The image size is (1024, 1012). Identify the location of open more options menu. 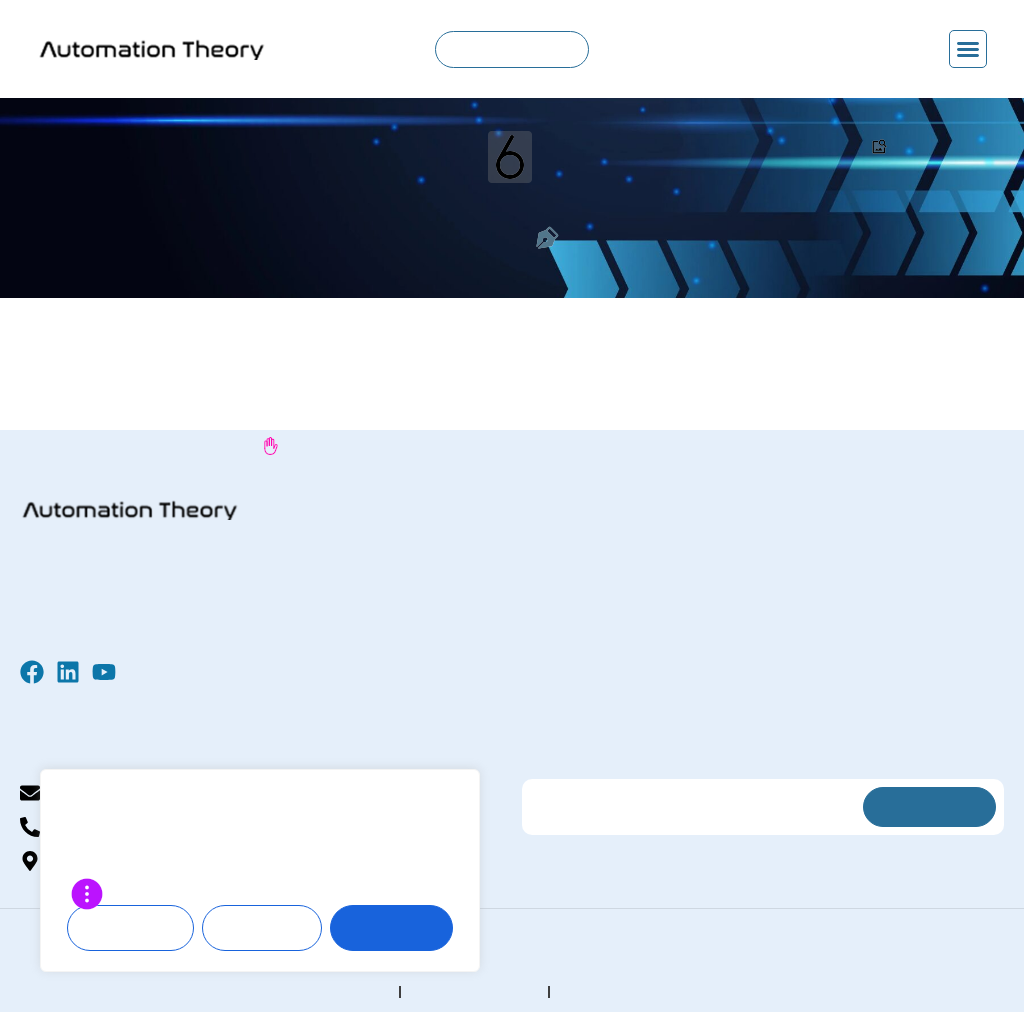
(87, 894).